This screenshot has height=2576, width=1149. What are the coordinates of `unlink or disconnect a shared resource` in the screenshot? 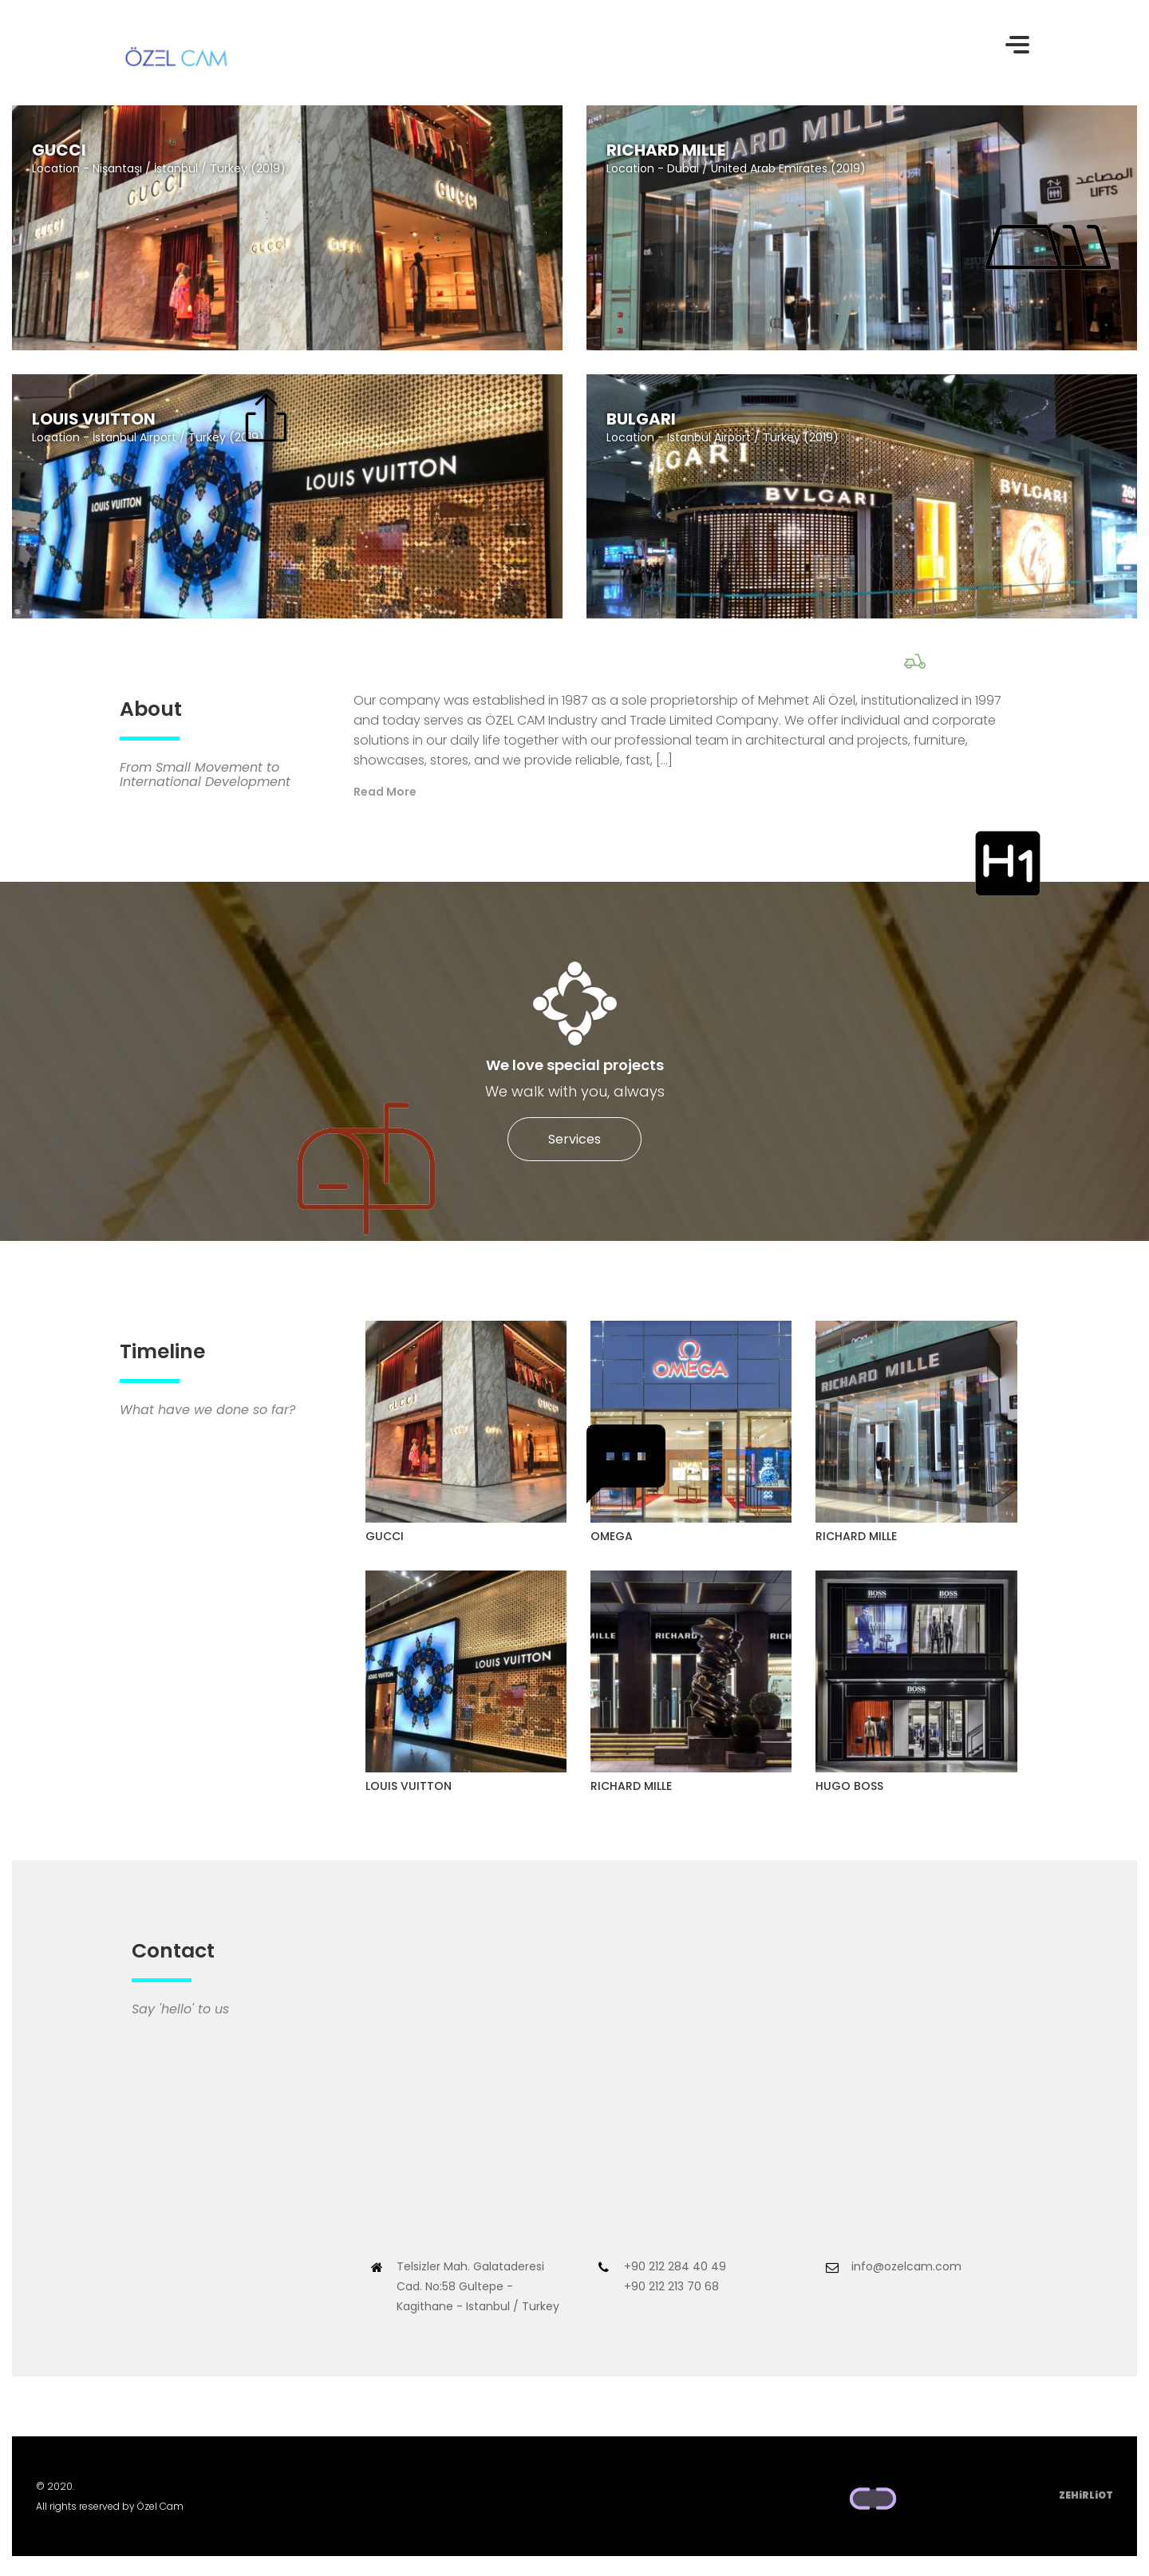 It's located at (873, 2499).